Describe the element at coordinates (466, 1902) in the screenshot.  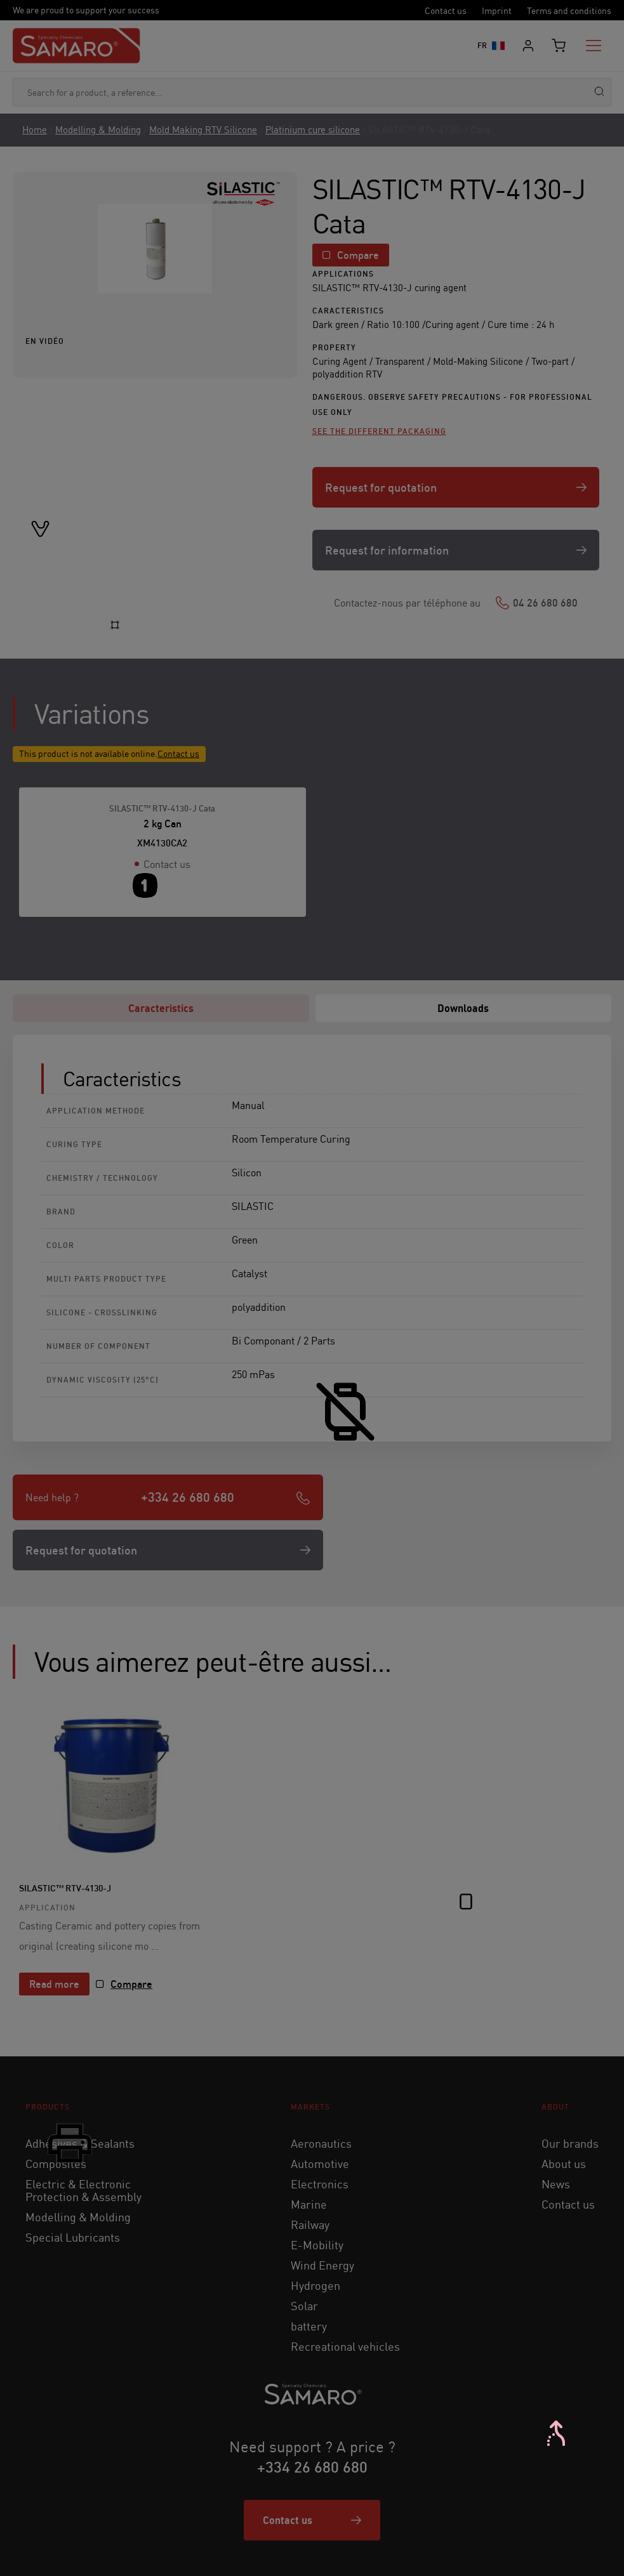
I see `switch to portrait orientation` at that location.